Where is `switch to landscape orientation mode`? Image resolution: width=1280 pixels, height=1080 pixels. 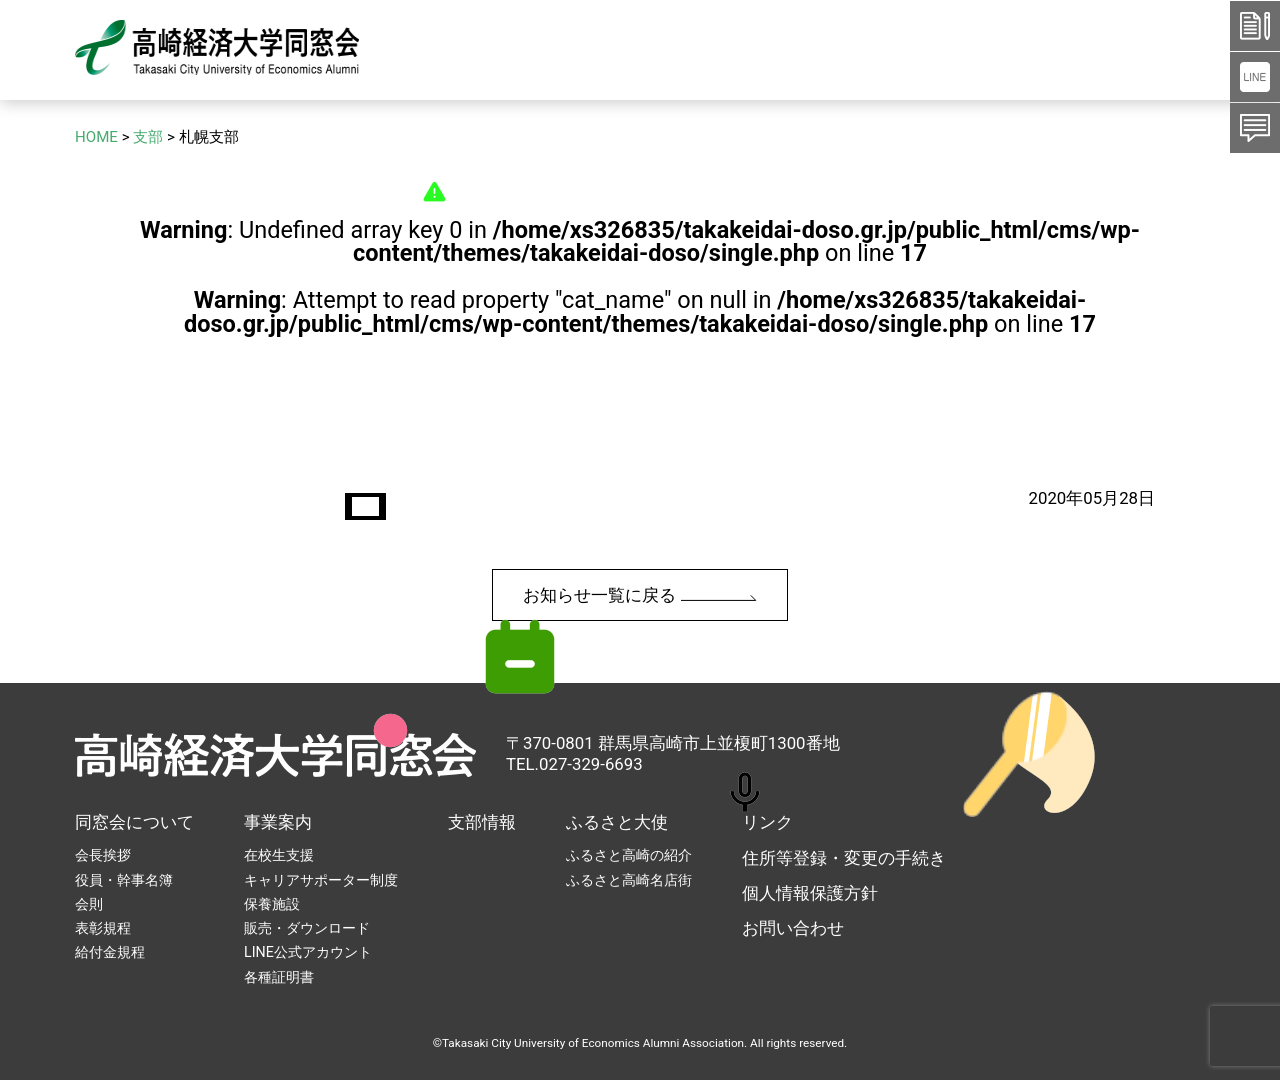 switch to landscape orientation mode is located at coordinates (365, 506).